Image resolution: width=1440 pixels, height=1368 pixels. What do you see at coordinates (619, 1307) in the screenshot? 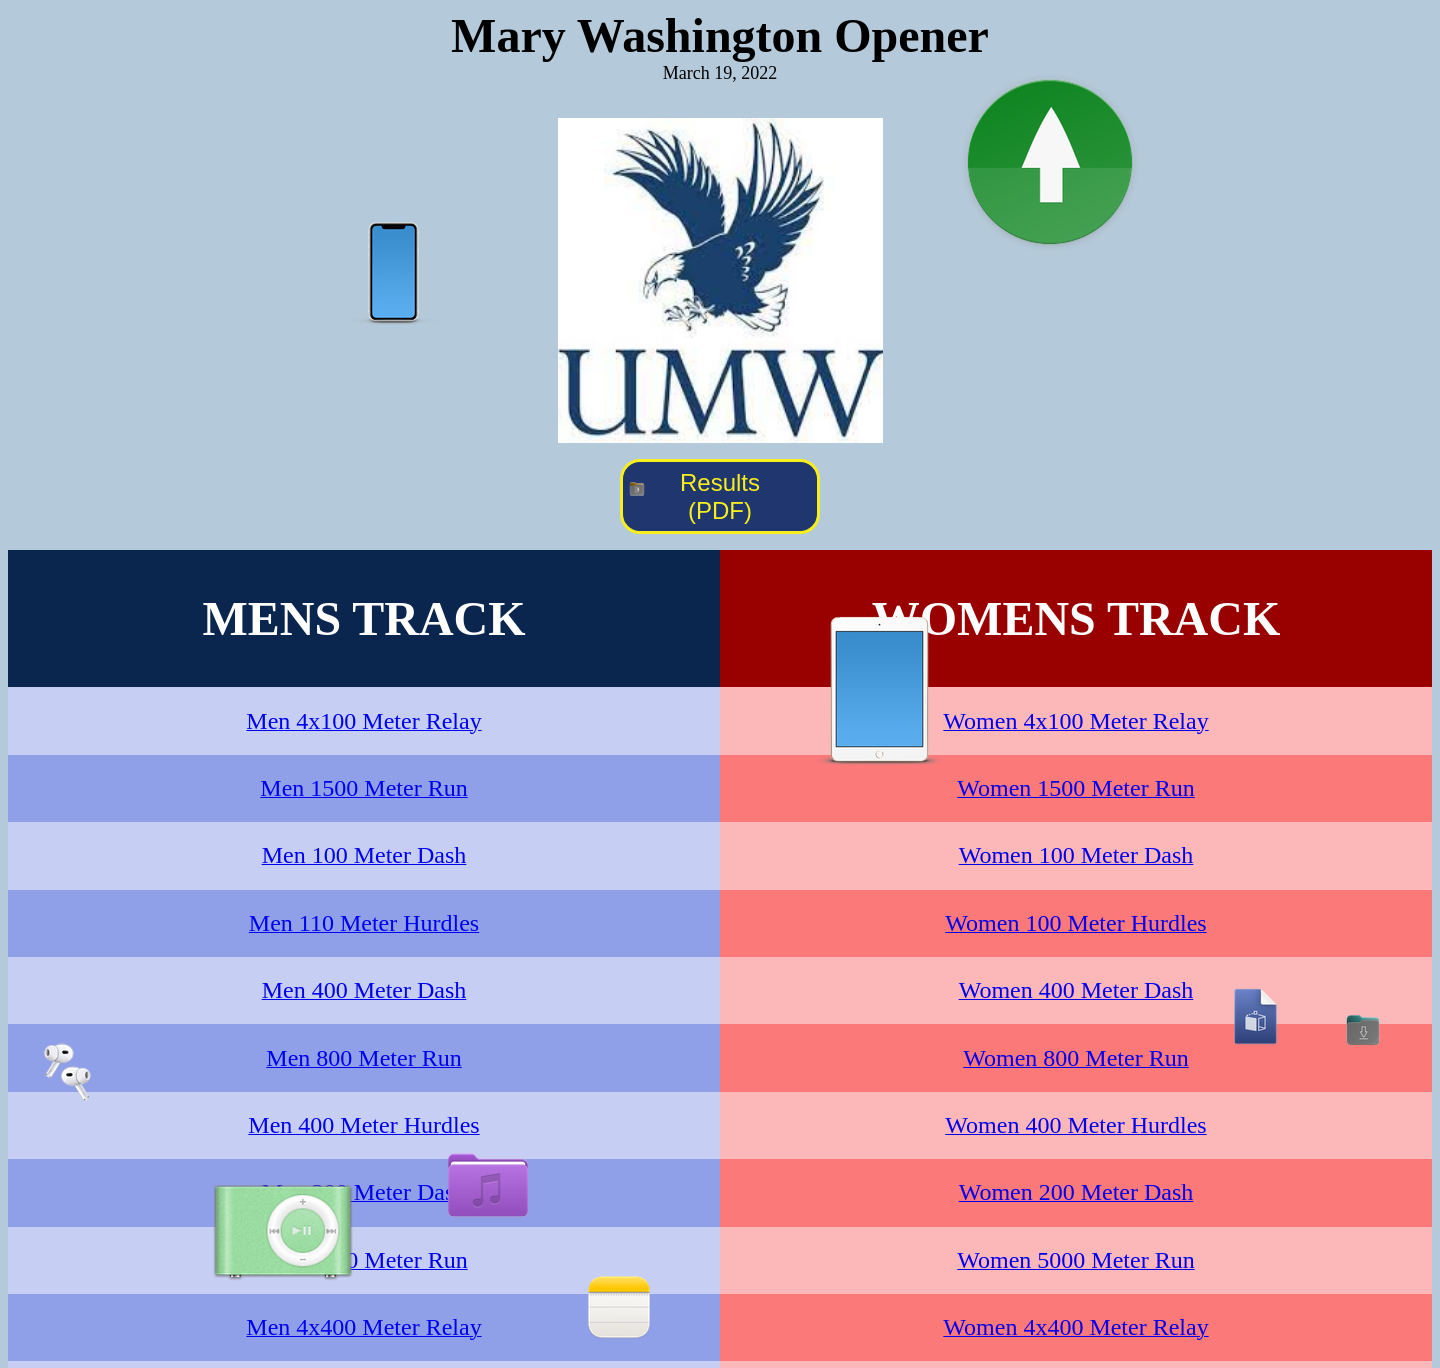
I see `open the notes app` at bounding box center [619, 1307].